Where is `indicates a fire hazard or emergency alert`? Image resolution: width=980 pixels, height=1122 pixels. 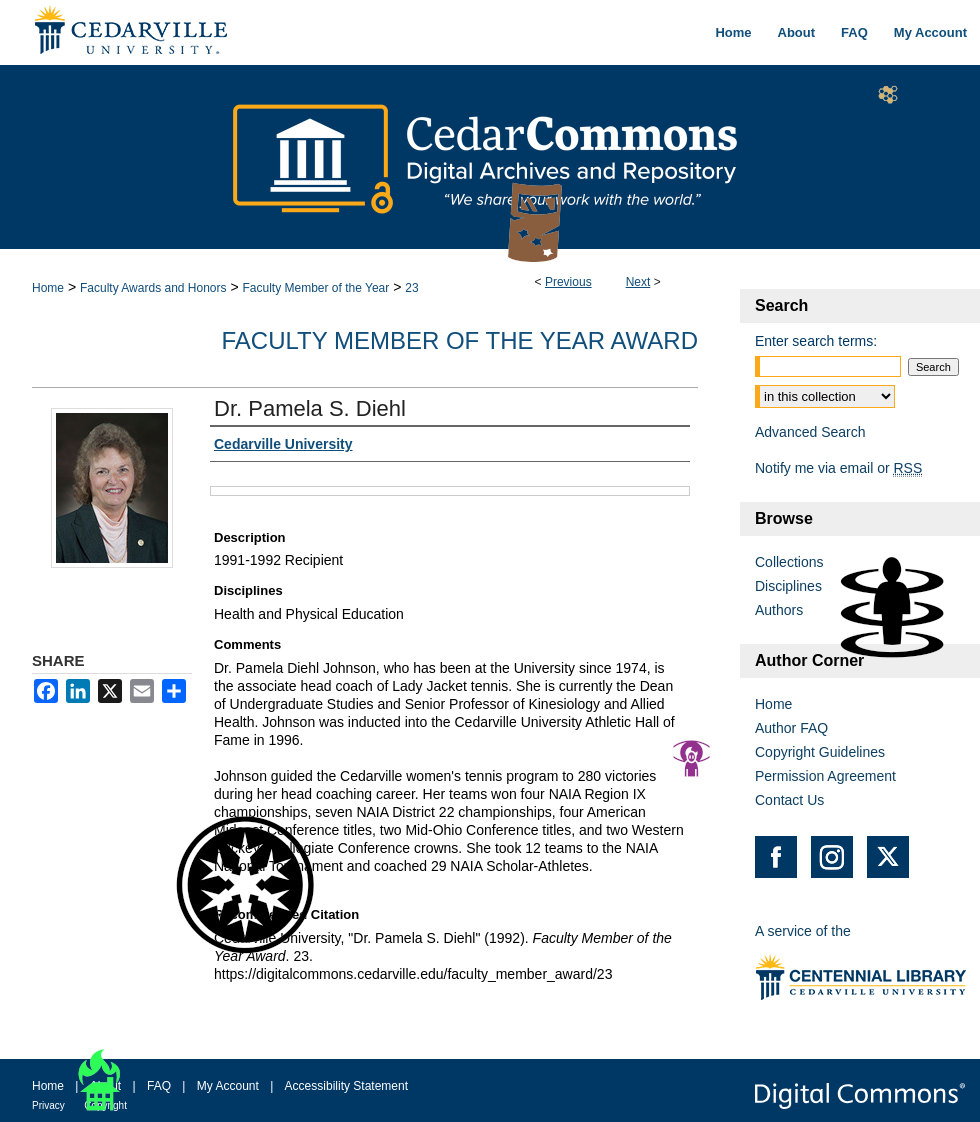 indicates a fire hazard or emergency alert is located at coordinates (100, 1080).